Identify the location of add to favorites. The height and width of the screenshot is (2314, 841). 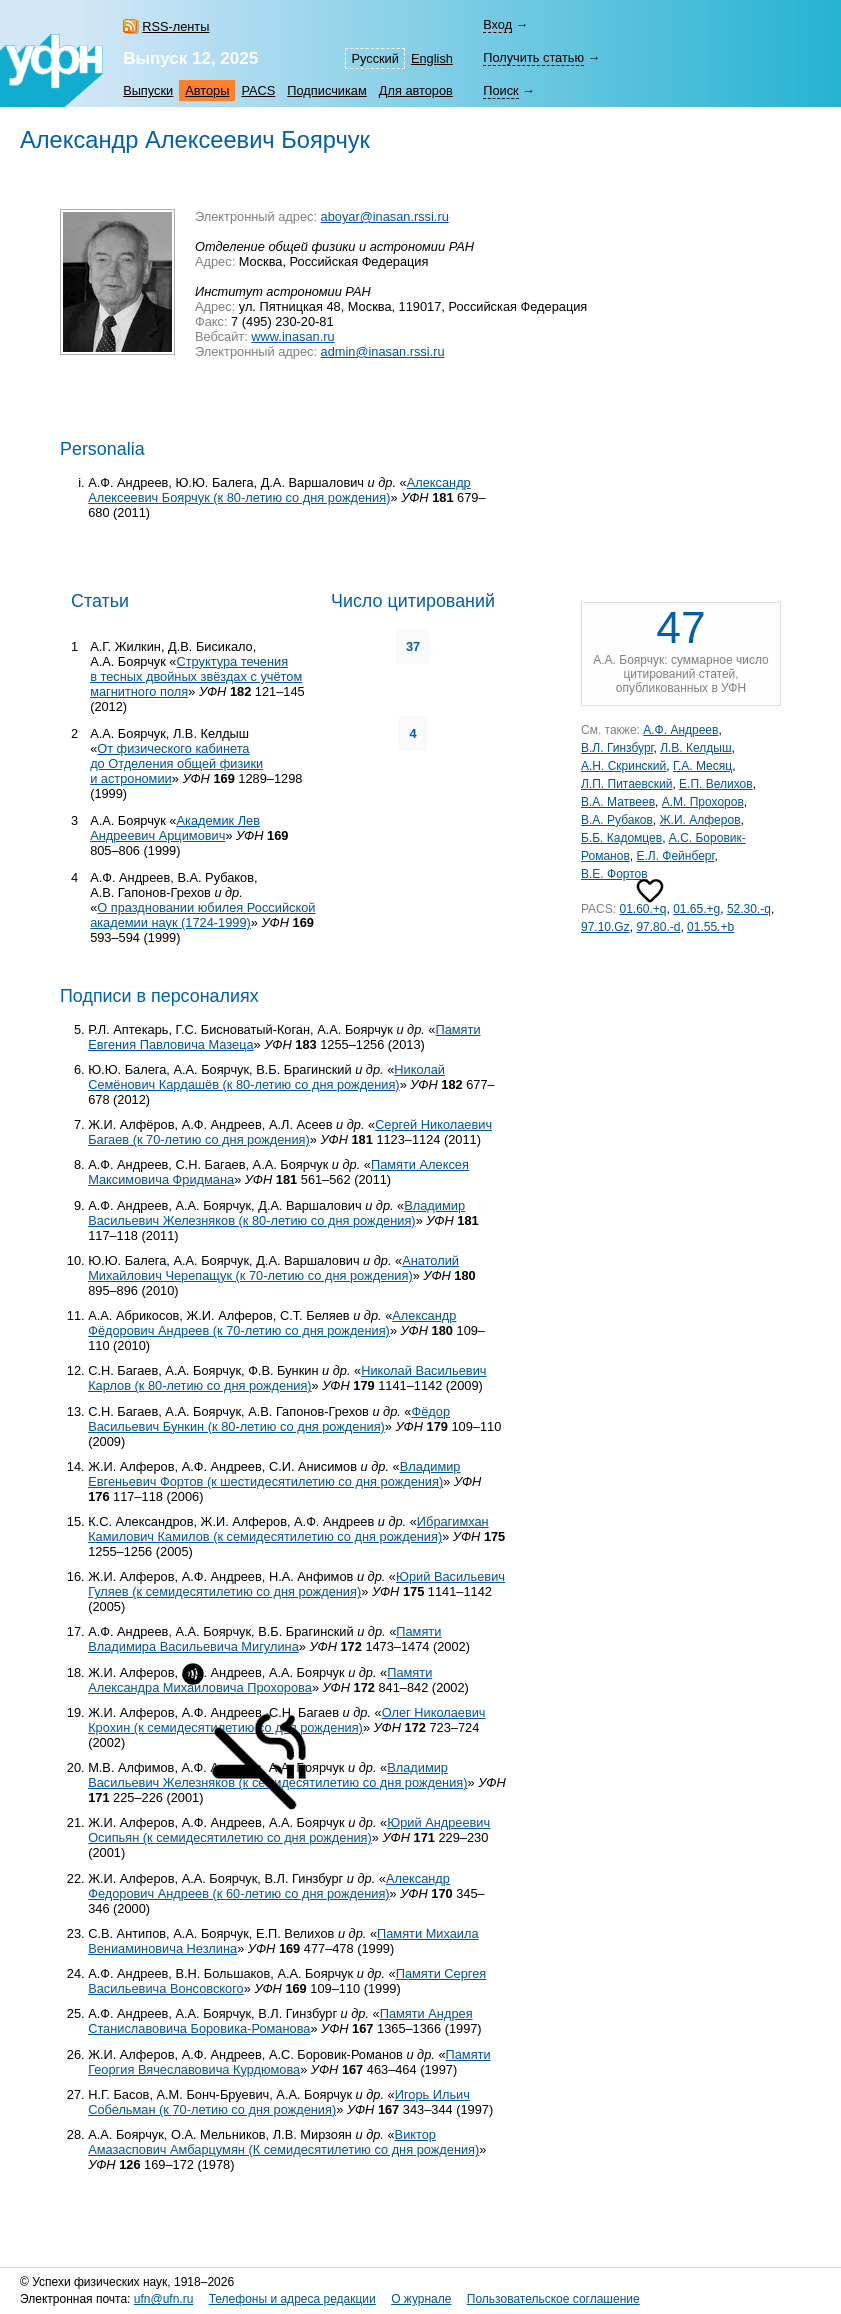
(650, 891).